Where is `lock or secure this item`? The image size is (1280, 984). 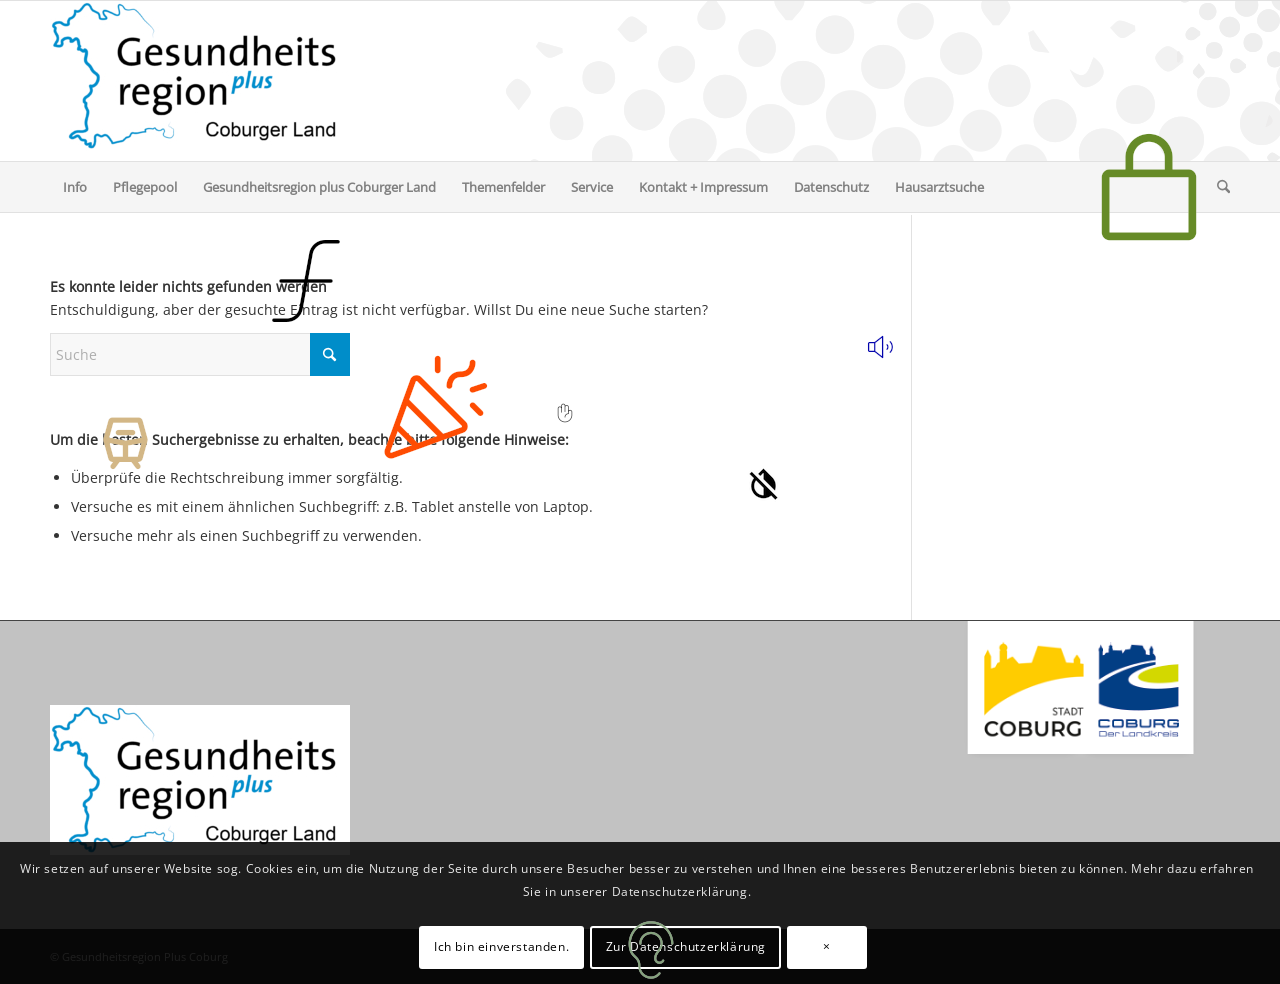
lock or secure this item is located at coordinates (1149, 193).